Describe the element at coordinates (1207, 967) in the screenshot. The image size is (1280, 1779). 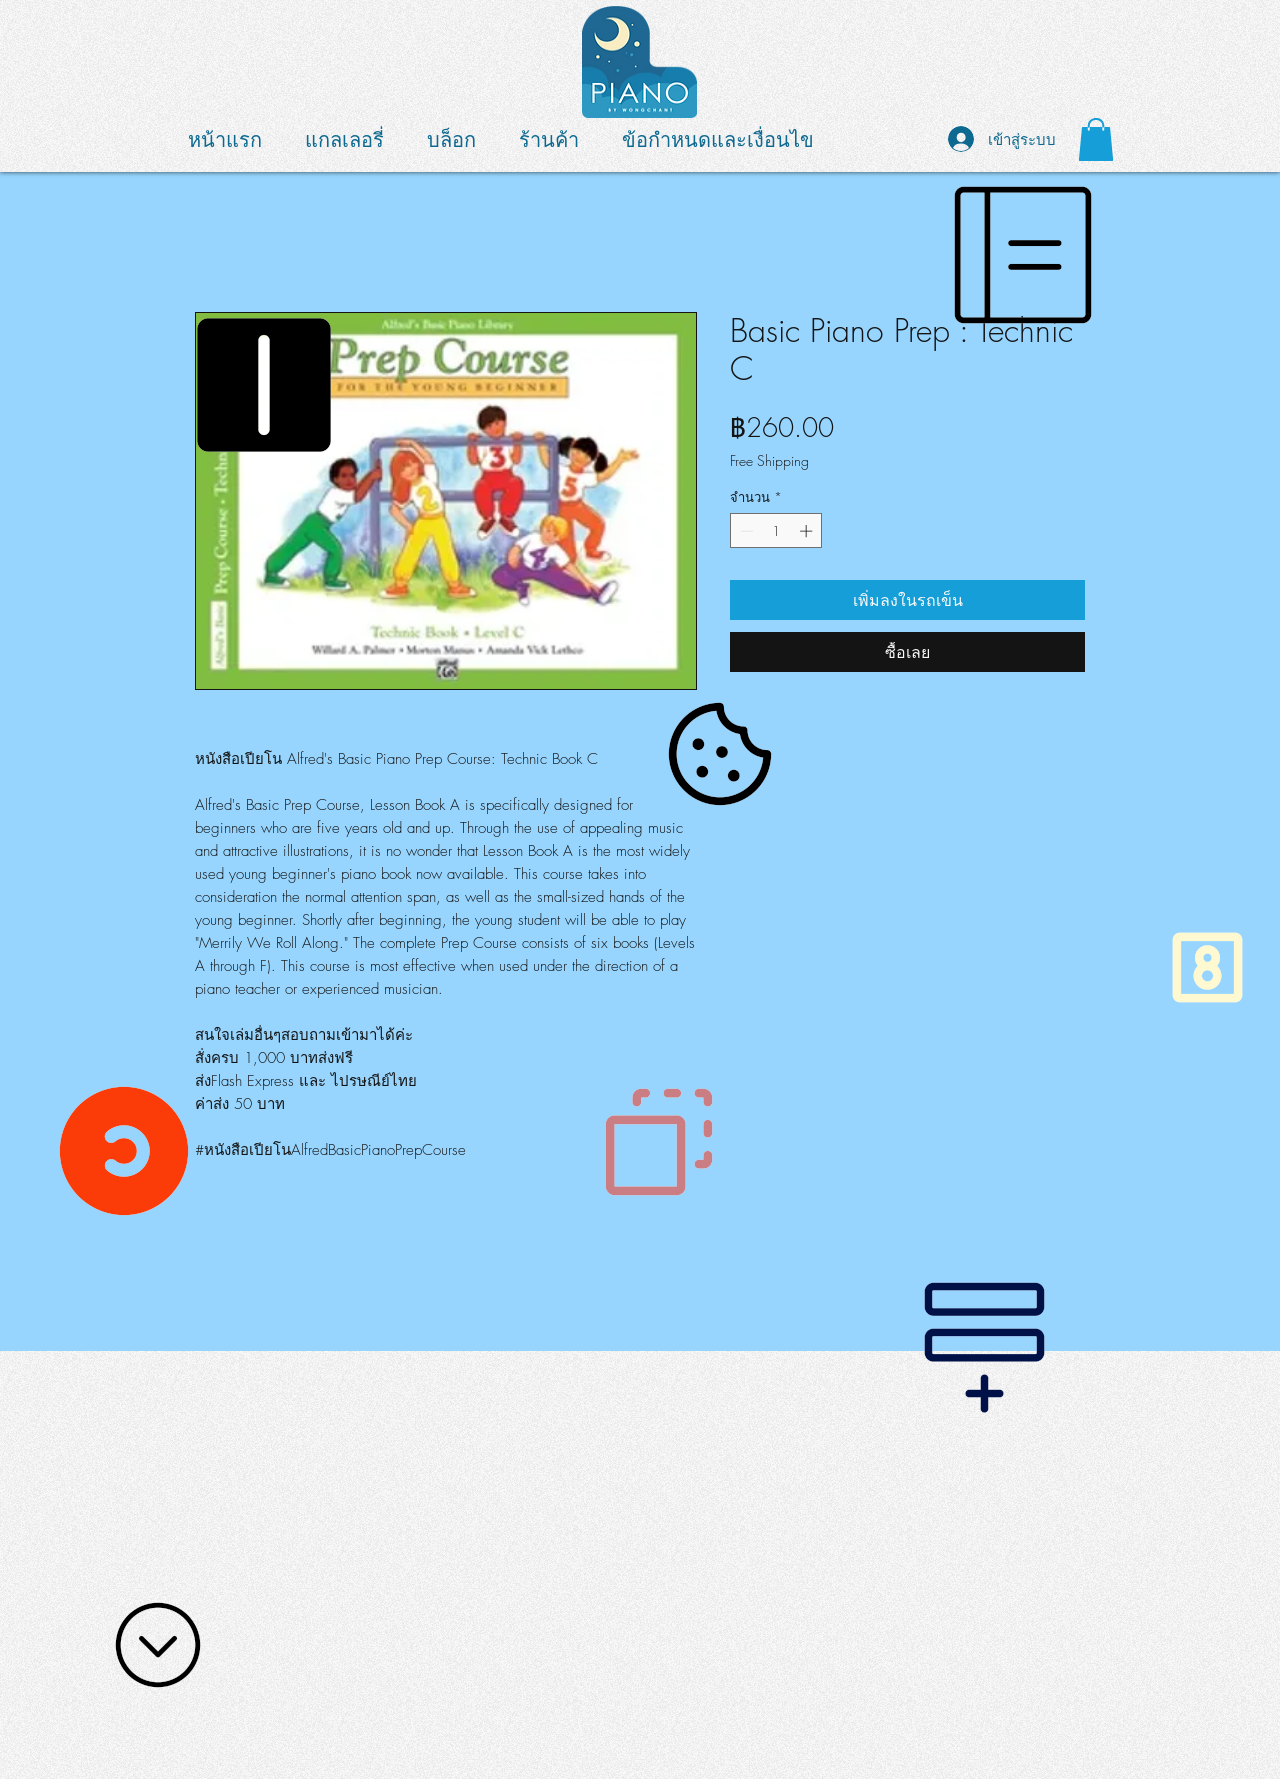
I see `select or input the number eight` at that location.